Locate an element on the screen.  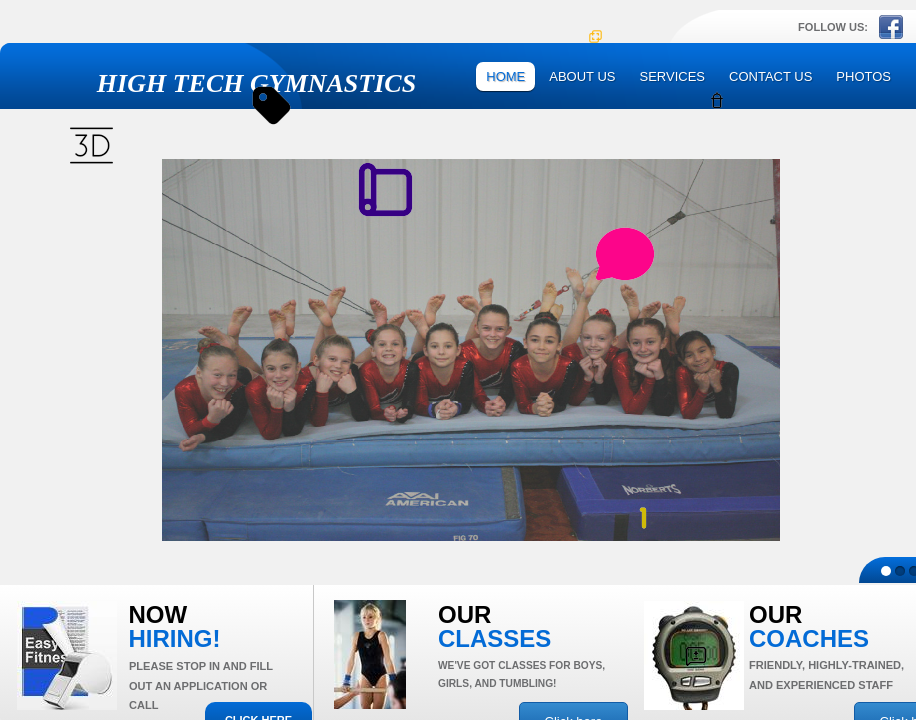
indicates first item or top priority is located at coordinates (644, 518).